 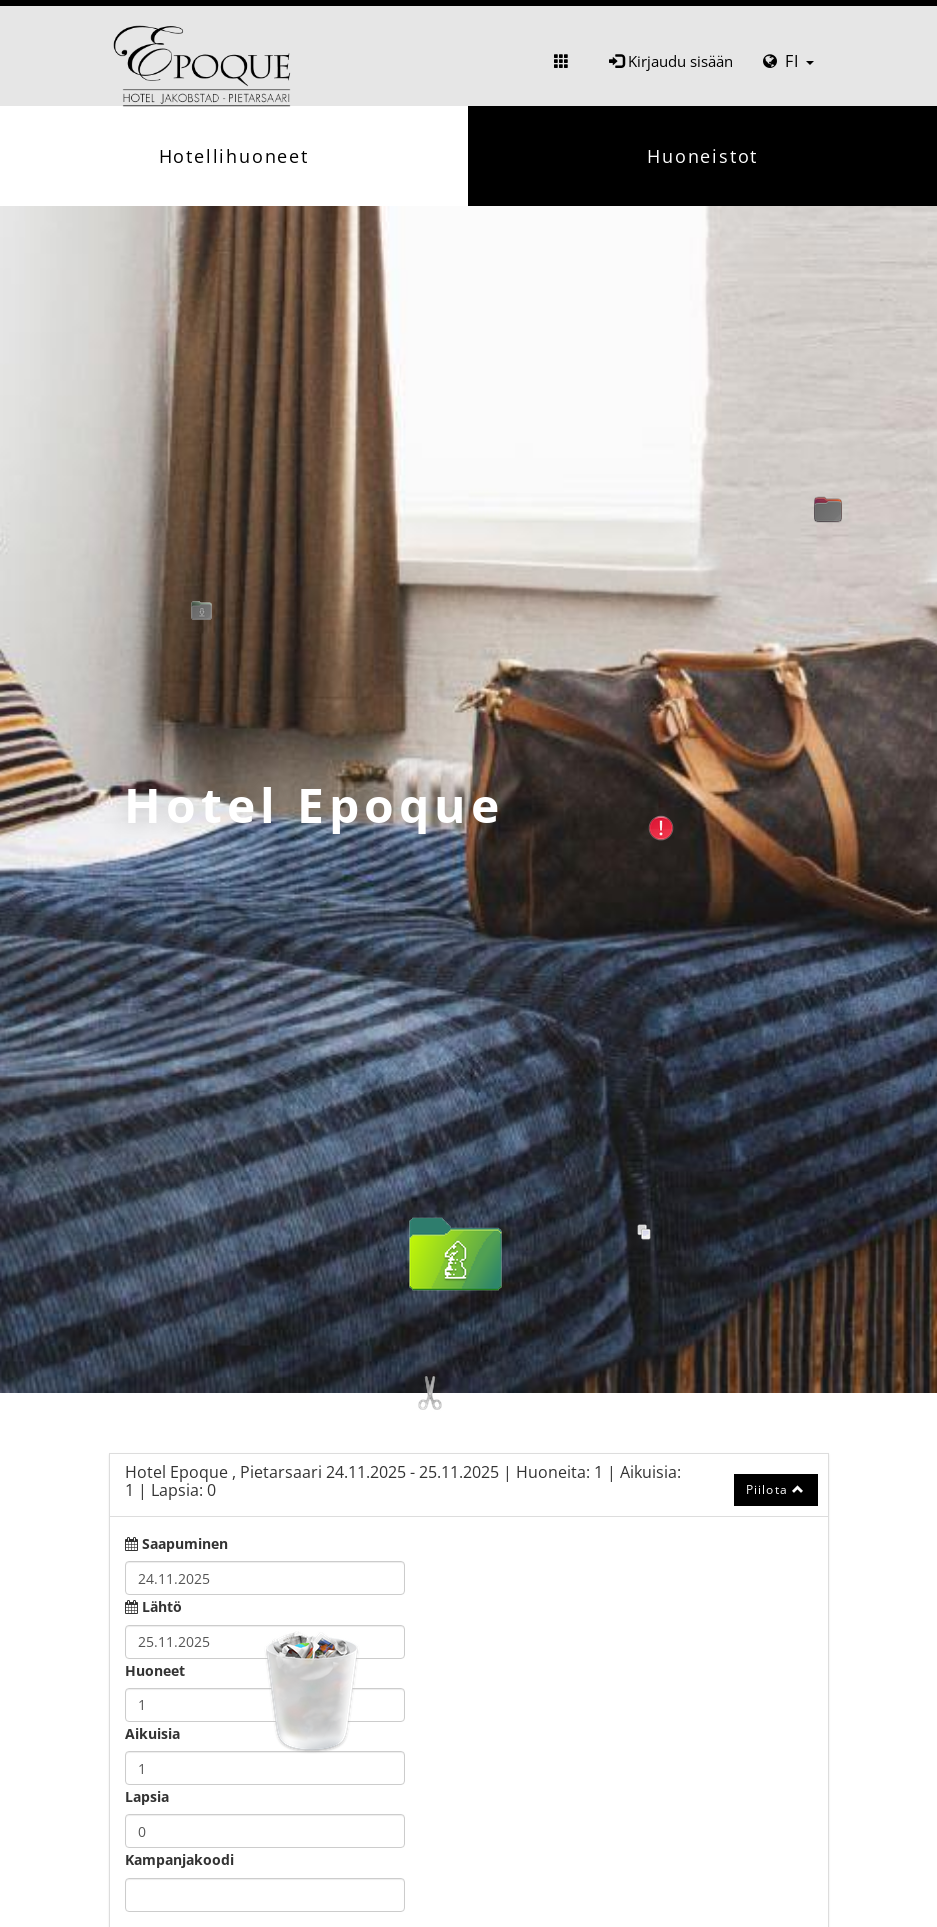 What do you see at coordinates (661, 828) in the screenshot?
I see `indicates a warning or alert requiring attention` at bounding box center [661, 828].